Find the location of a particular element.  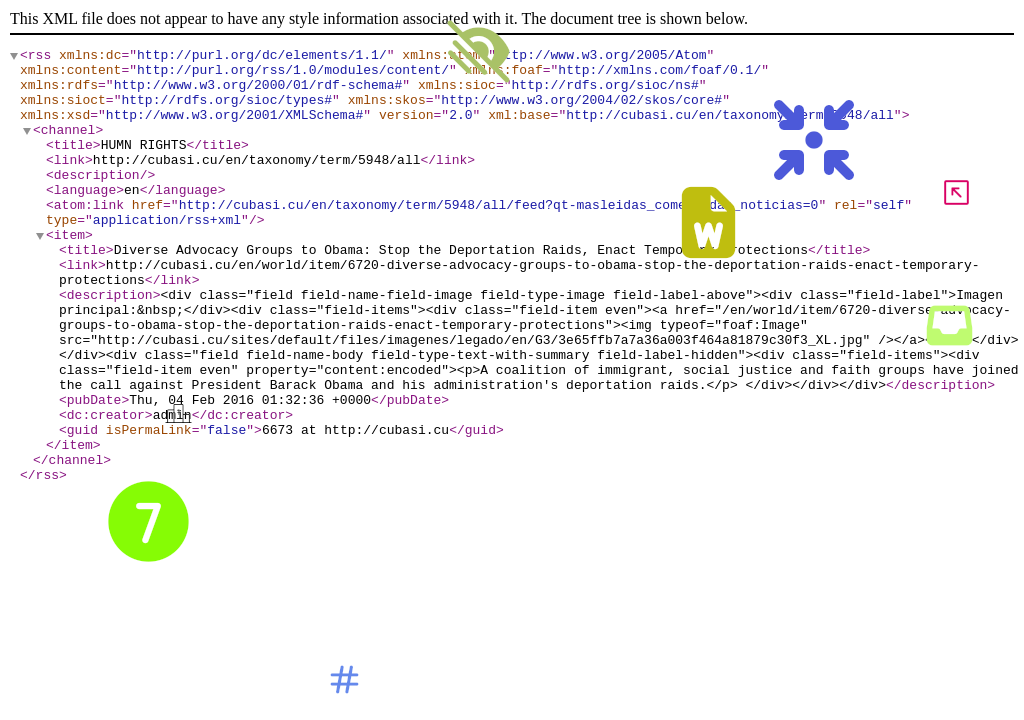

view leaderboard rankings is located at coordinates (178, 413).